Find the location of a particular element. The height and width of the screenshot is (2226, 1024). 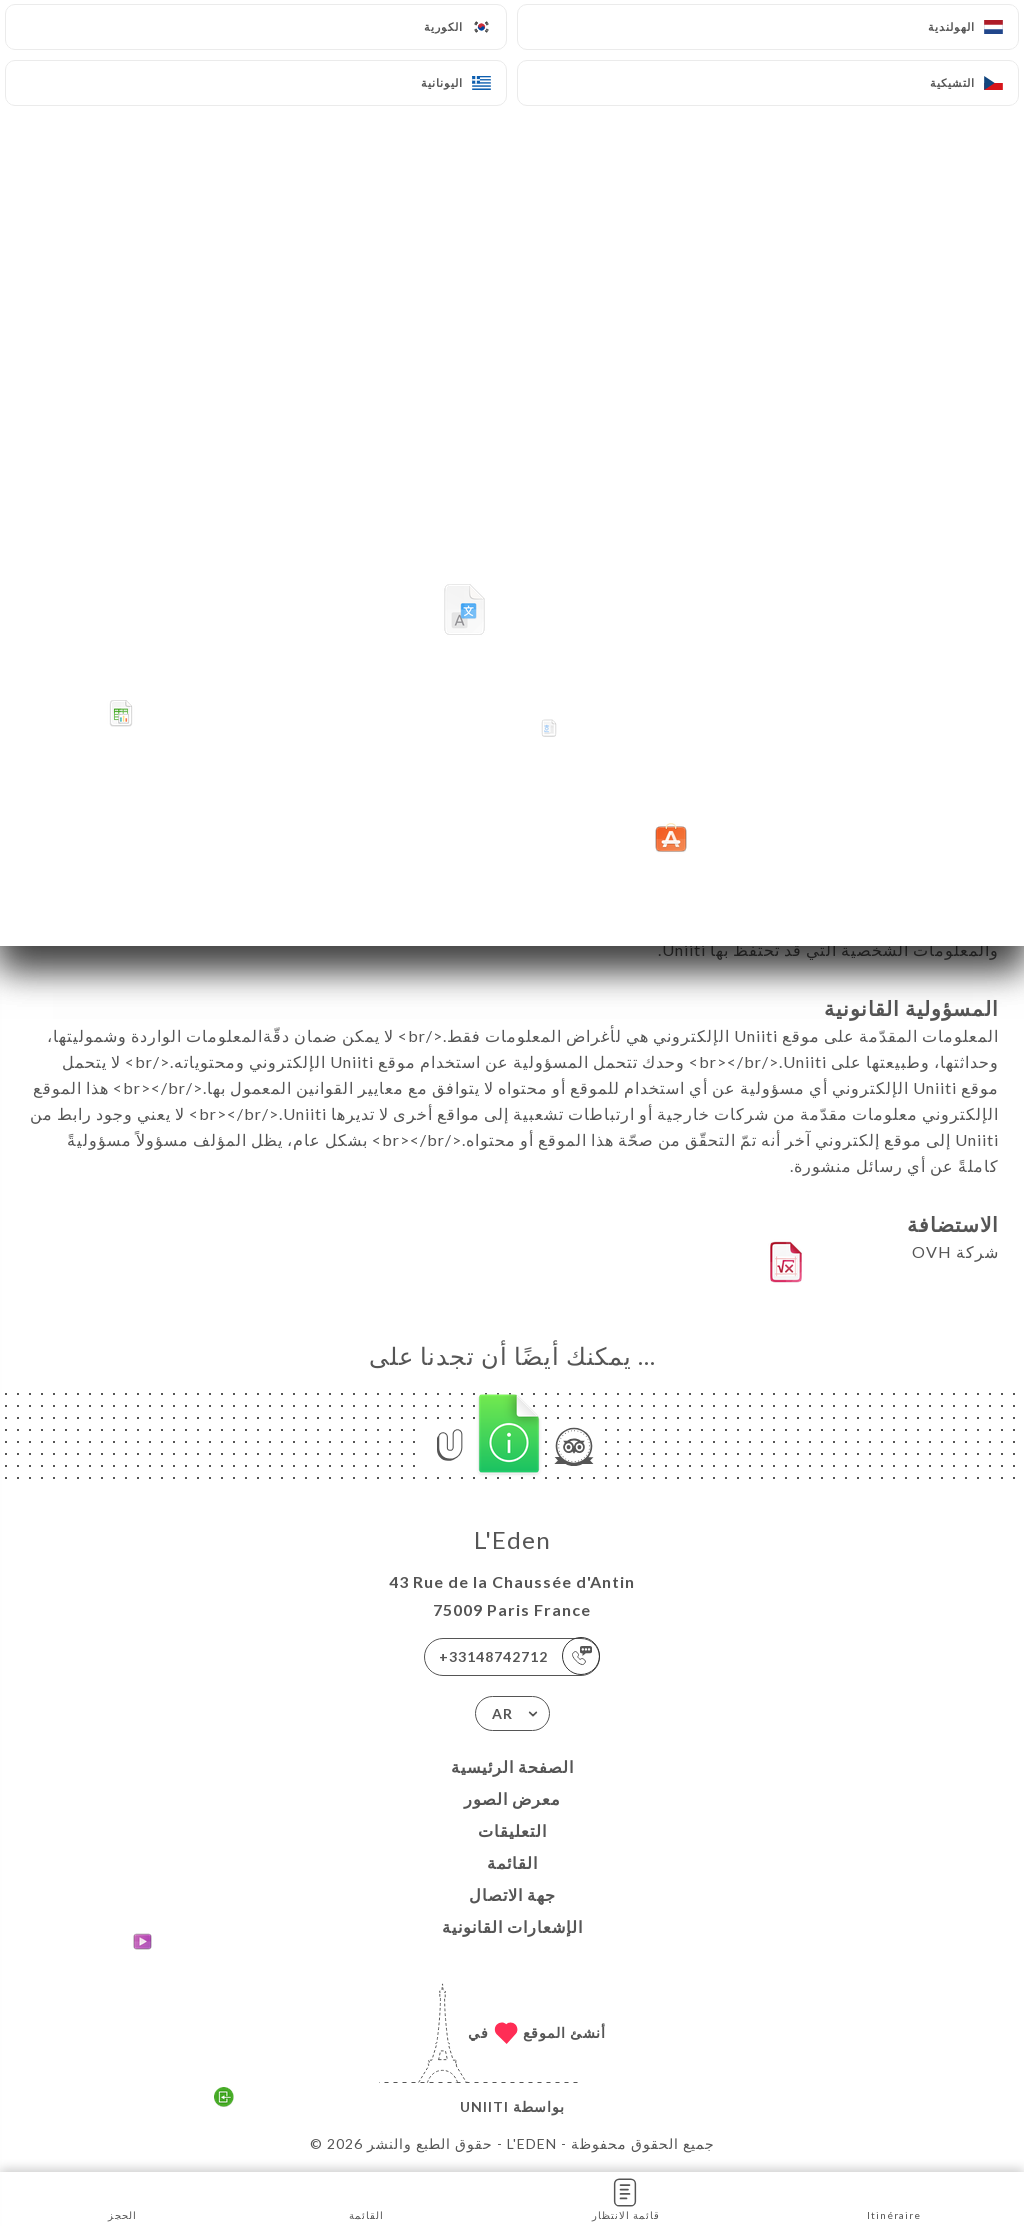

log out of the current session is located at coordinates (224, 2097).